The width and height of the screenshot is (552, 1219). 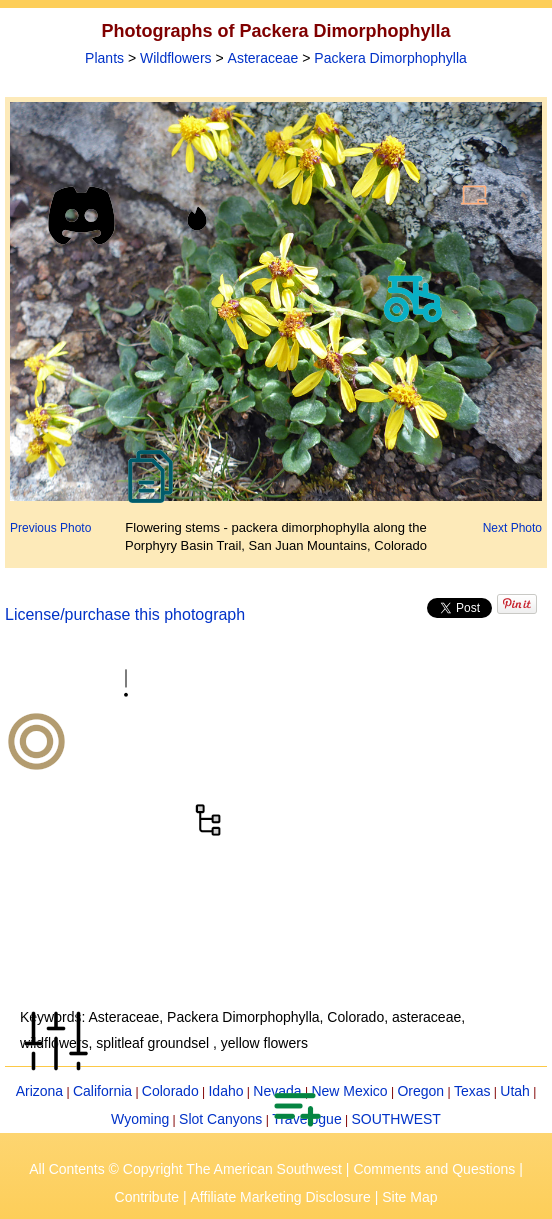 I want to click on access farming or agricultural features, so click(x=412, y=298).